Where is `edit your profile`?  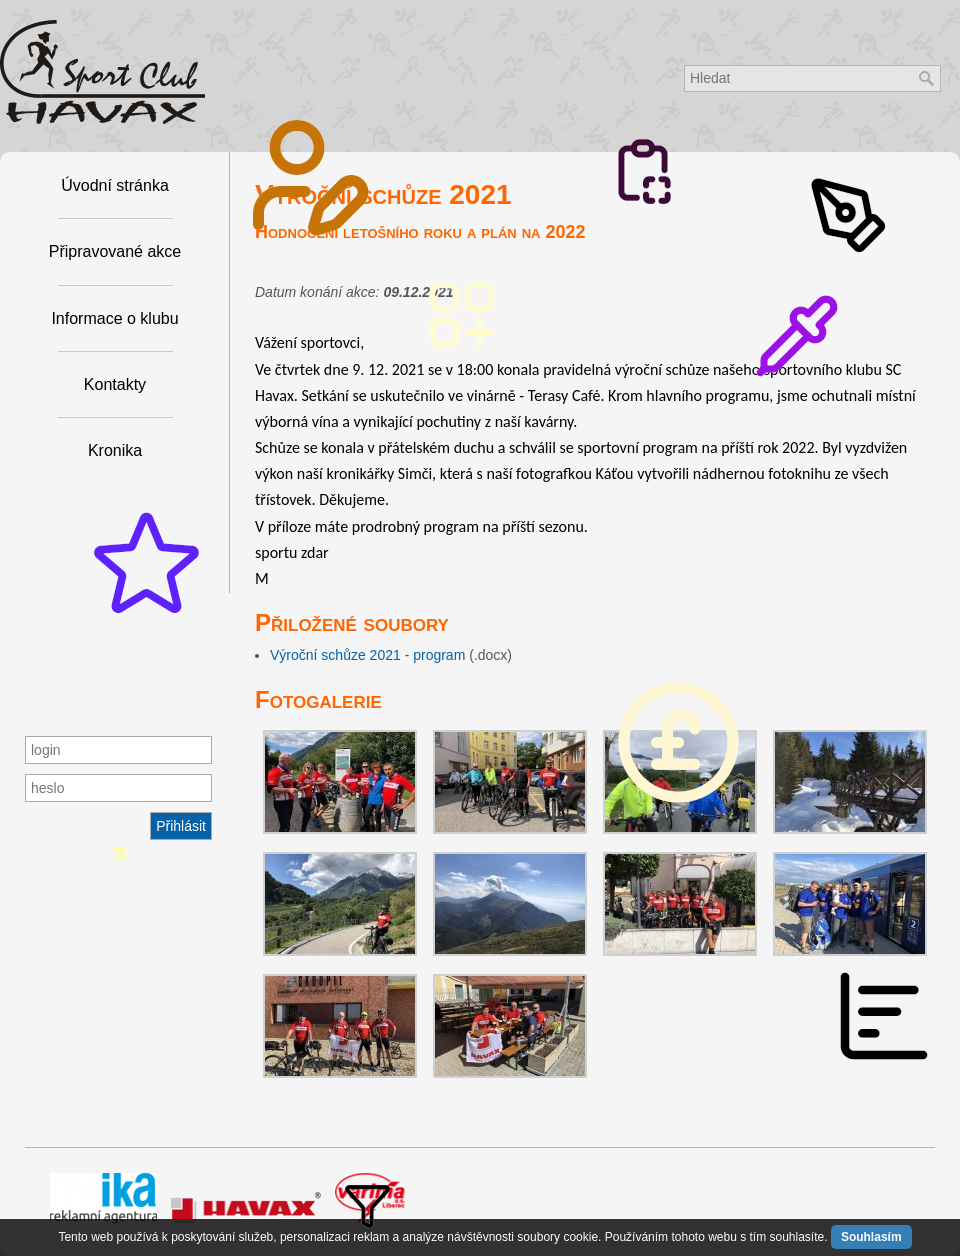
edit your profile is located at coordinates (308, 175).